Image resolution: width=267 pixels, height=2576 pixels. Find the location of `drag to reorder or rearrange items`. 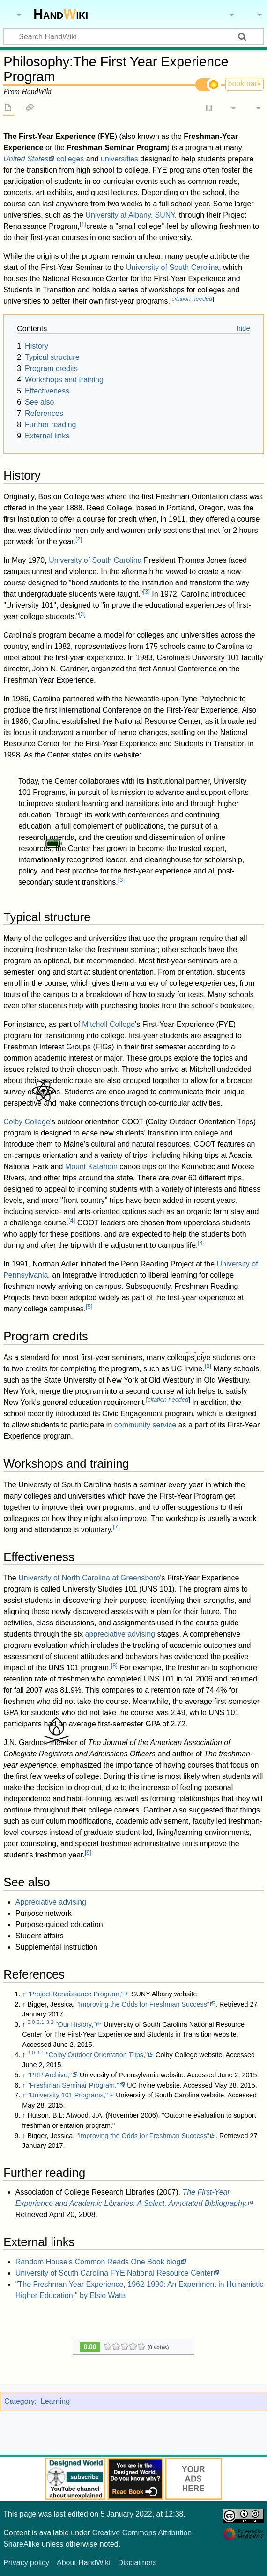

drag to reorder or rearrange items is located at coordinates (195, 1357).